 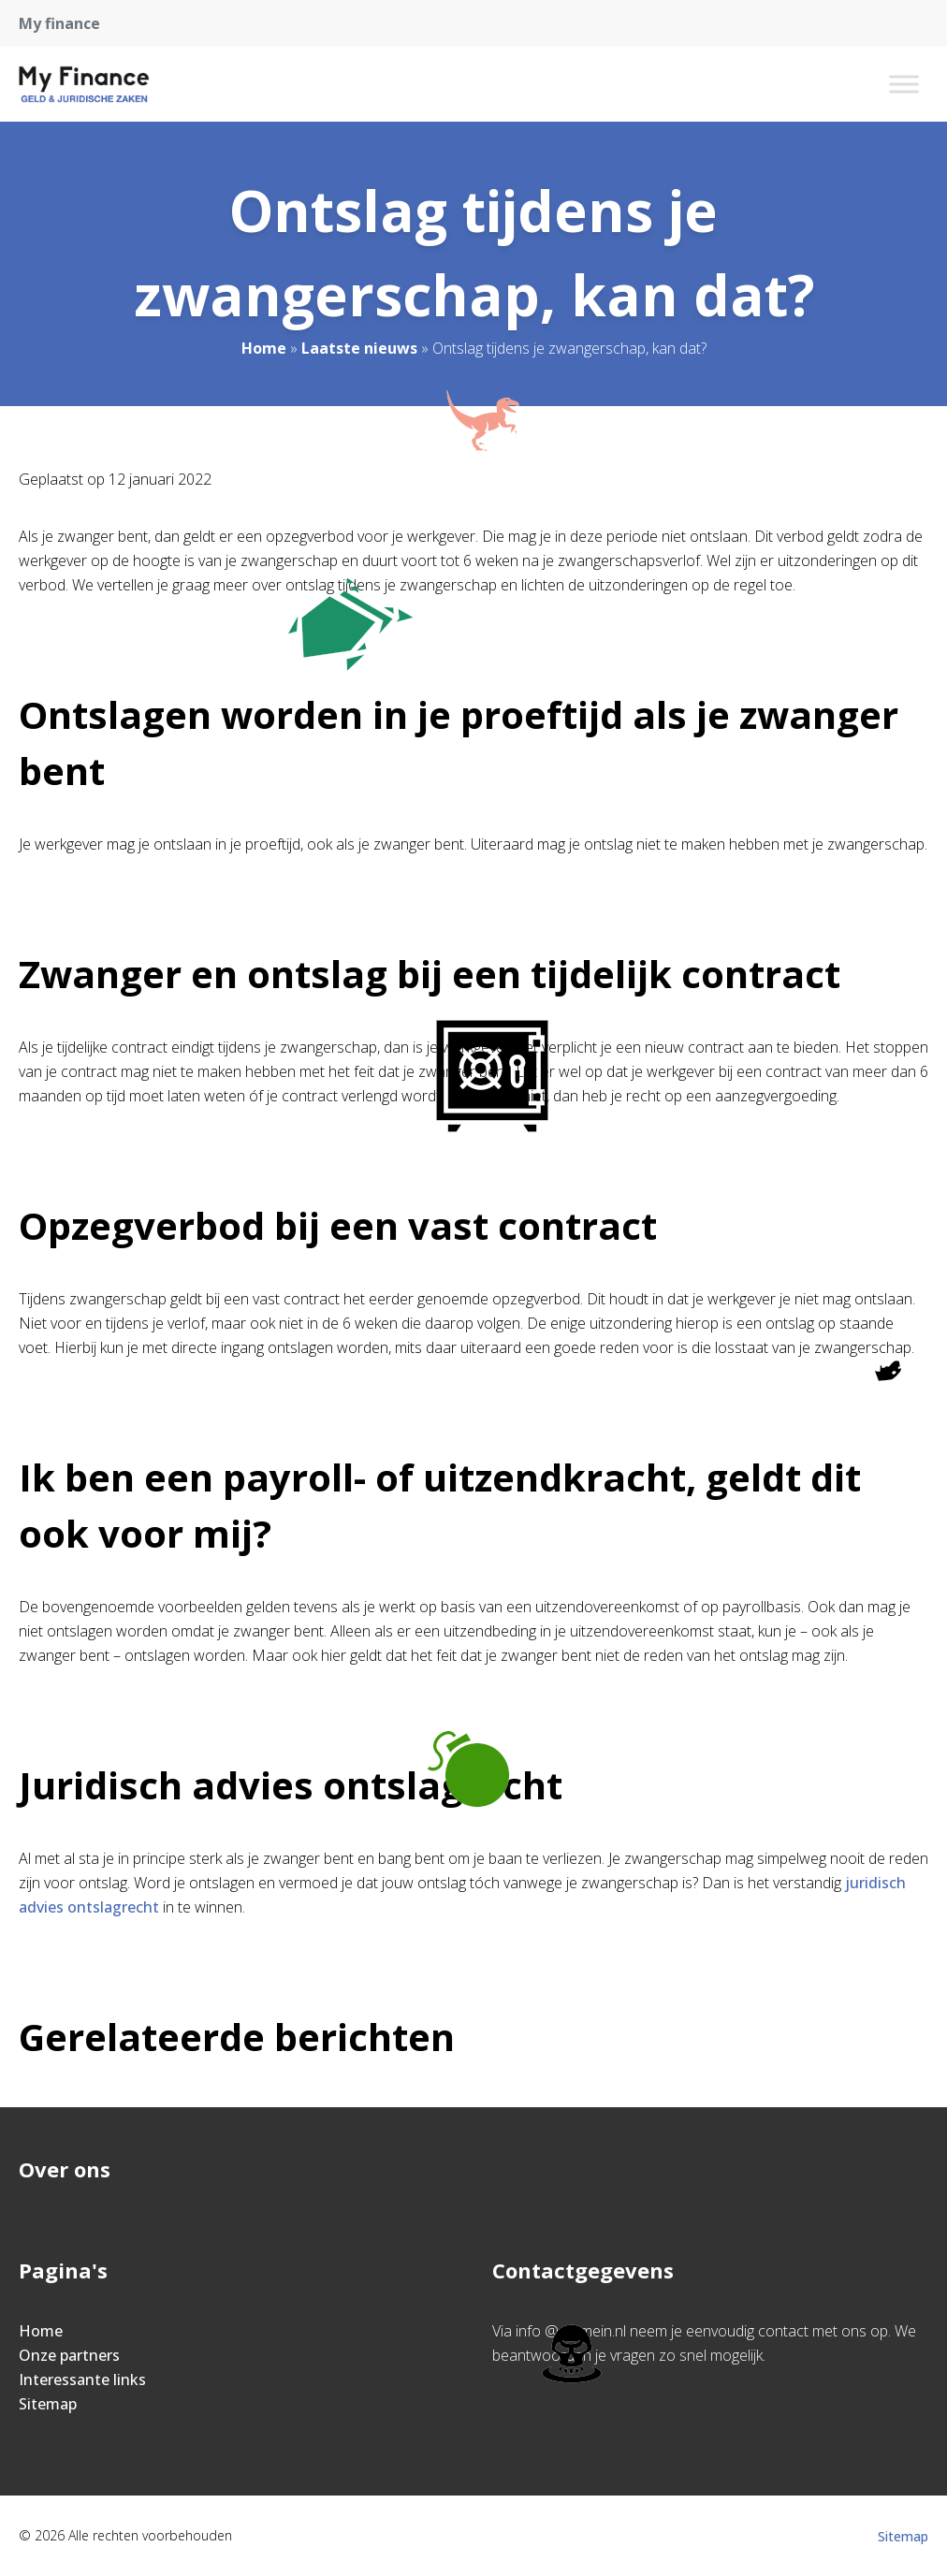 What do you see at coordinates (349, 624) in the screenshot?
I see `access origami or paper craft tutorials` at bounding box center [349, 624].